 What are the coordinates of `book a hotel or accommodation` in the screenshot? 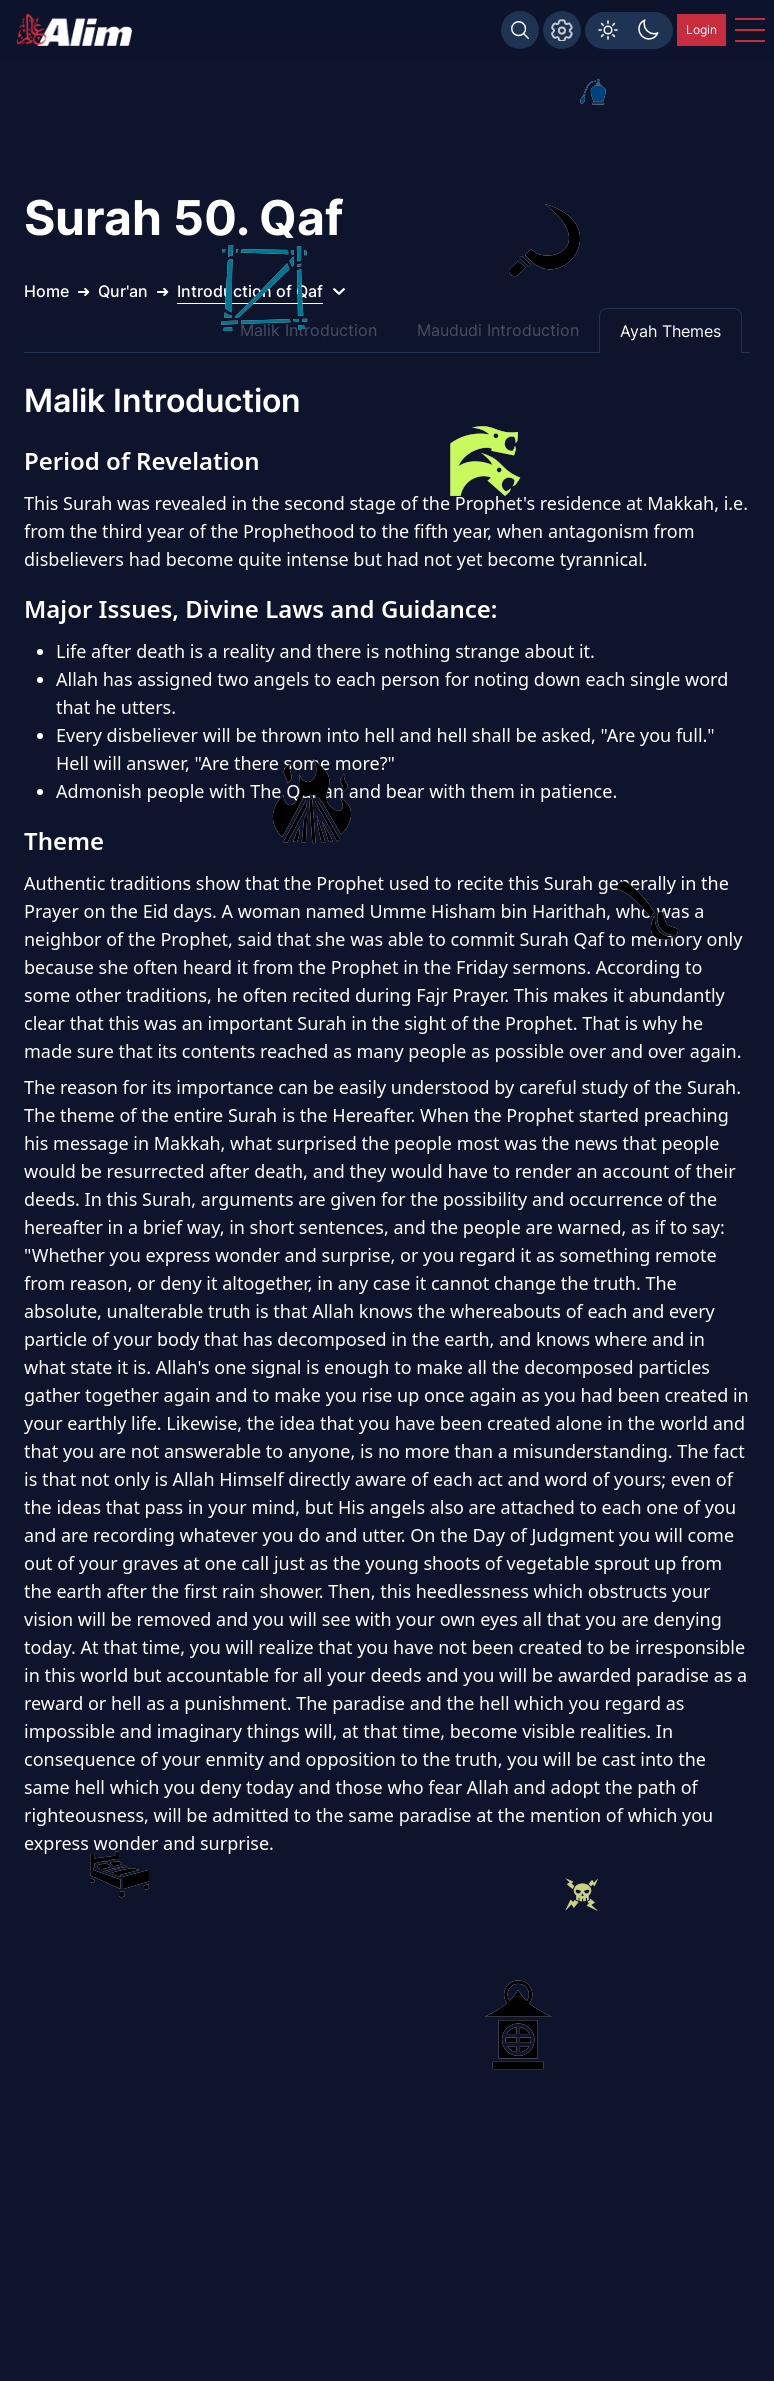 It's located at (119, 1874).